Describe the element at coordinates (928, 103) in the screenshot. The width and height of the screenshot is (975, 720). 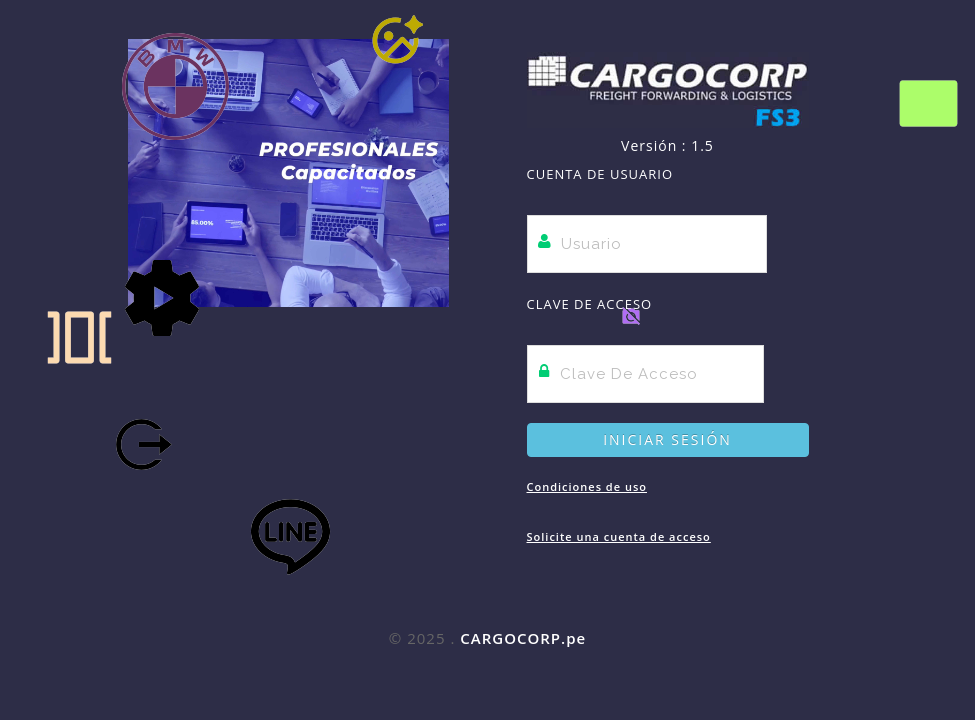
I see `select a rectangular shape tool` at that location.